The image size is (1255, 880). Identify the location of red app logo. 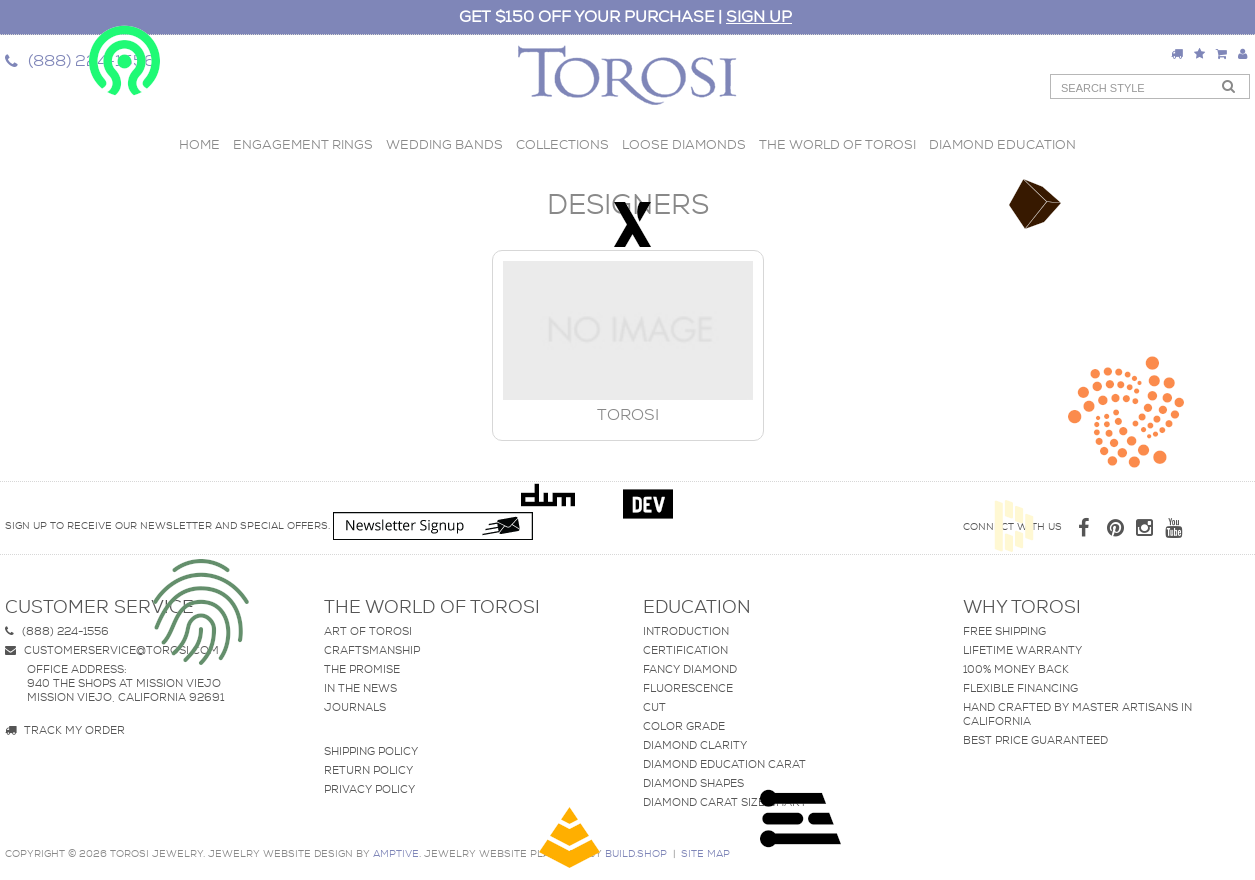
(569, 837).